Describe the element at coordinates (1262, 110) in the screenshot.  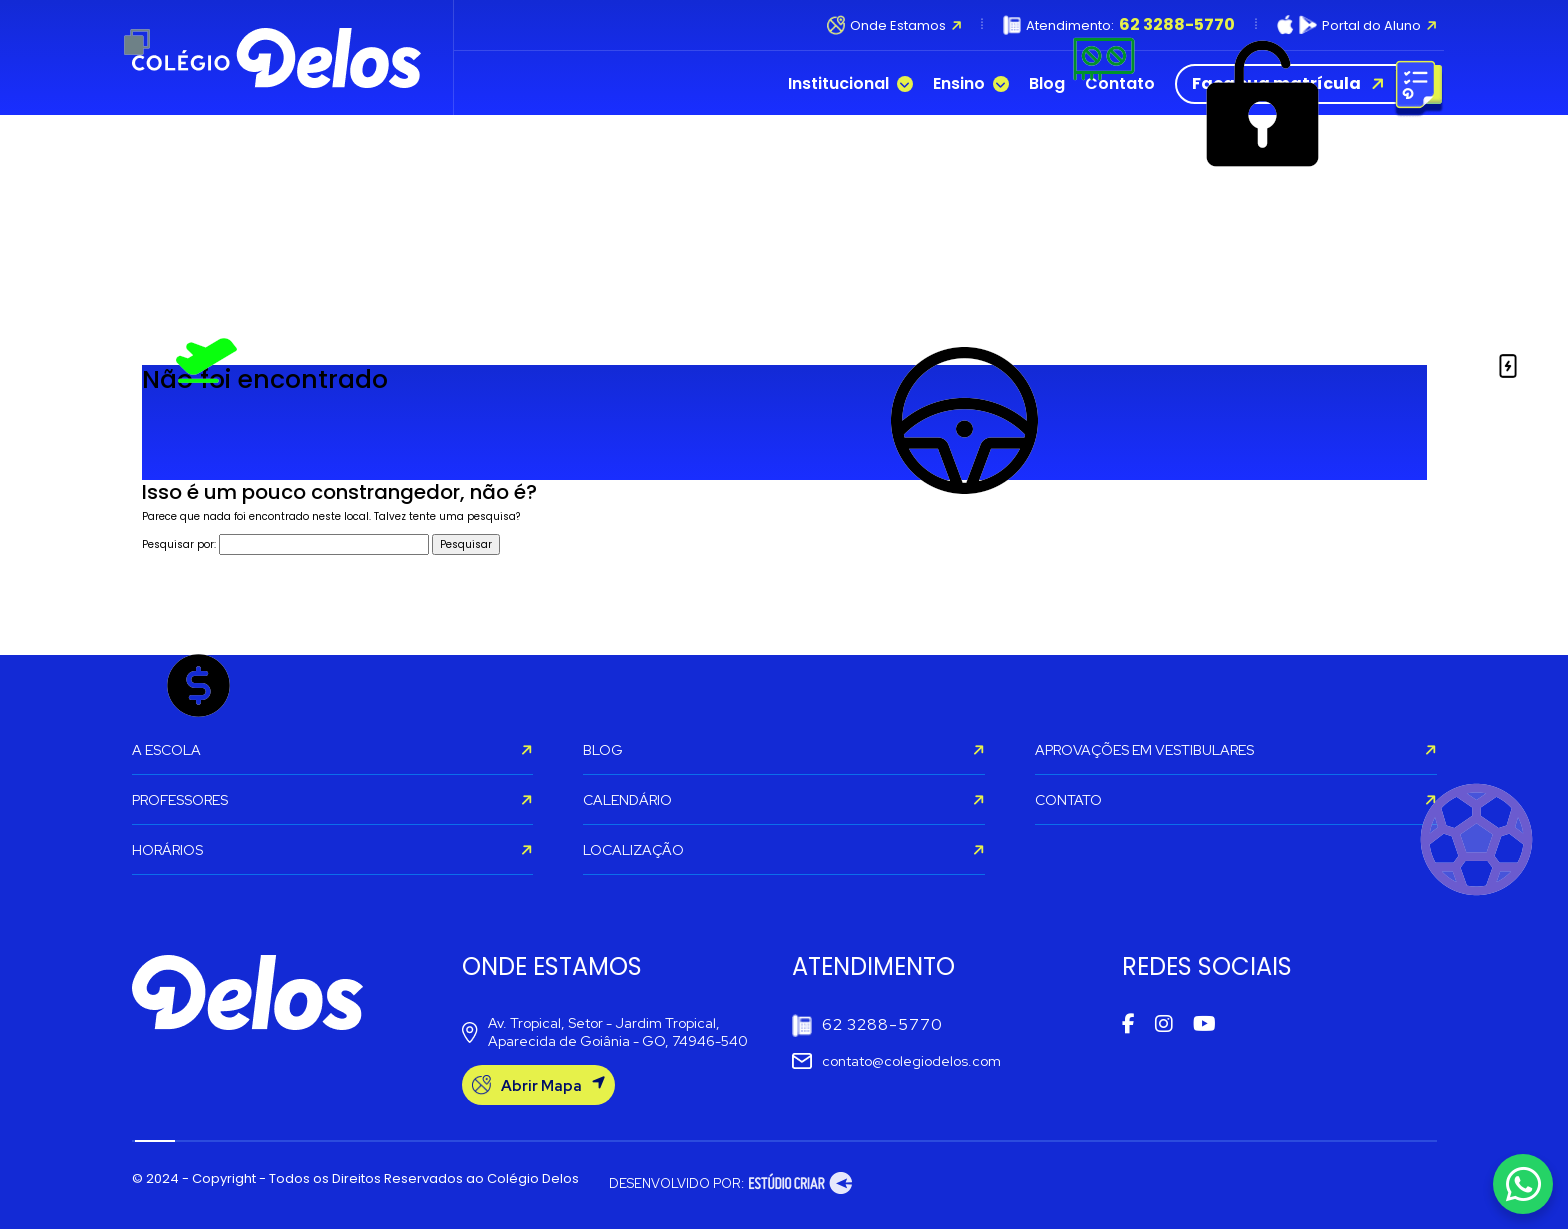
I see `unlocked or unsecured state` at that location.